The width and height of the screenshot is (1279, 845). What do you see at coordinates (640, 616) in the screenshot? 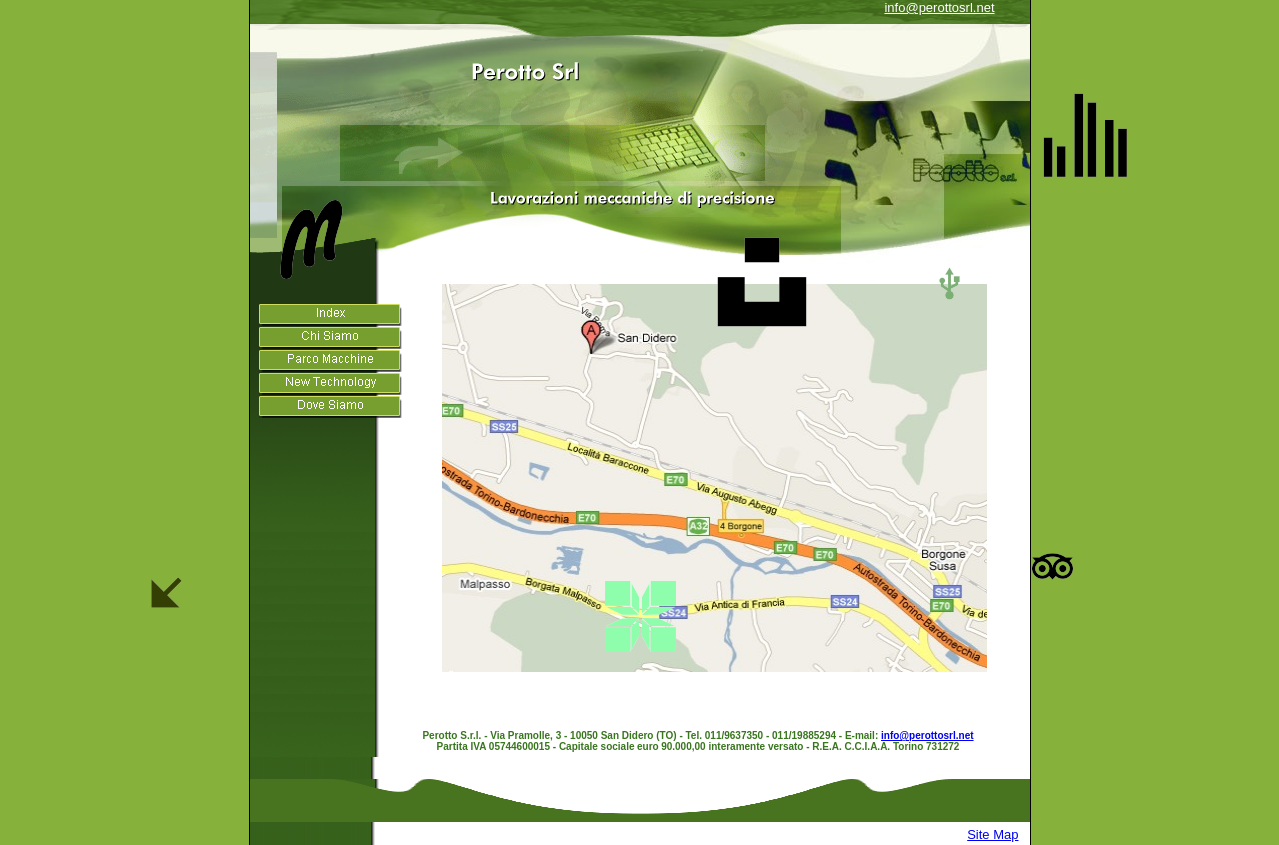
I see `open Code::Blocks IDE` at bounding box center [640, 616].